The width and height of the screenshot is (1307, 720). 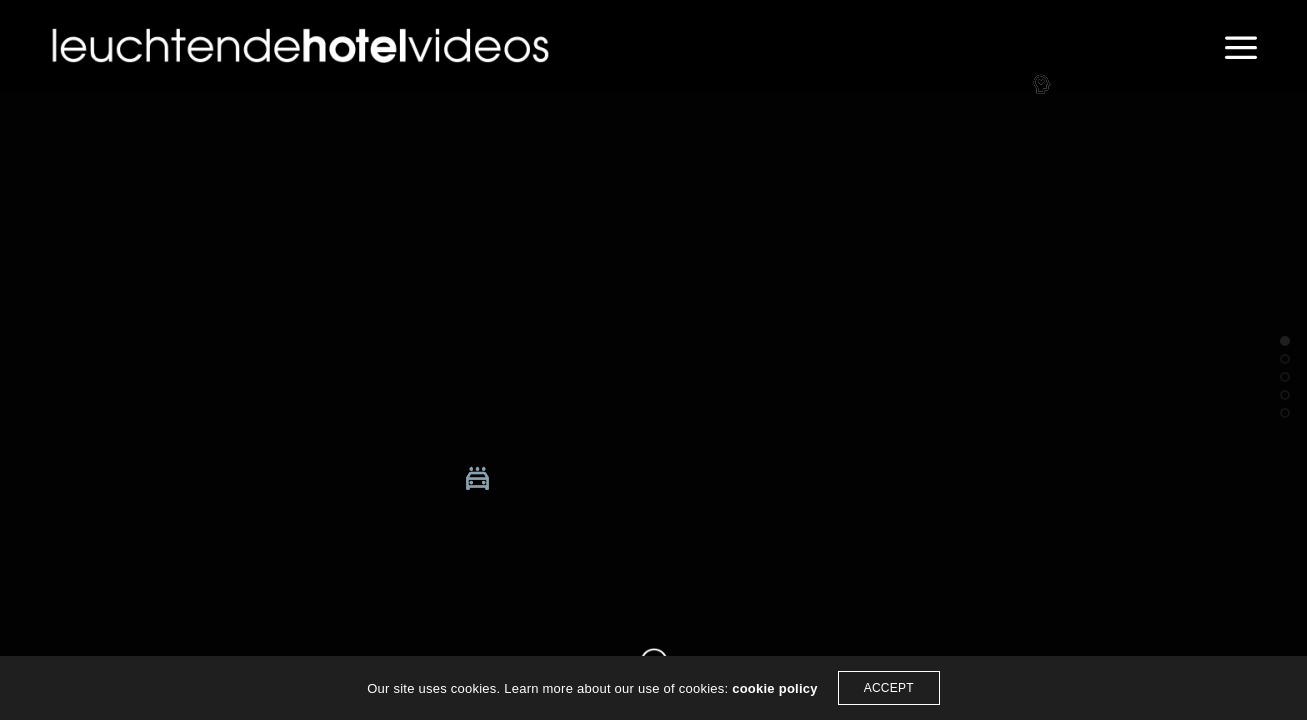 What do you see at coordinates (477, 477) in the screenshot?
I see `find nearby car wash locations` at bounding box center [477, 477].